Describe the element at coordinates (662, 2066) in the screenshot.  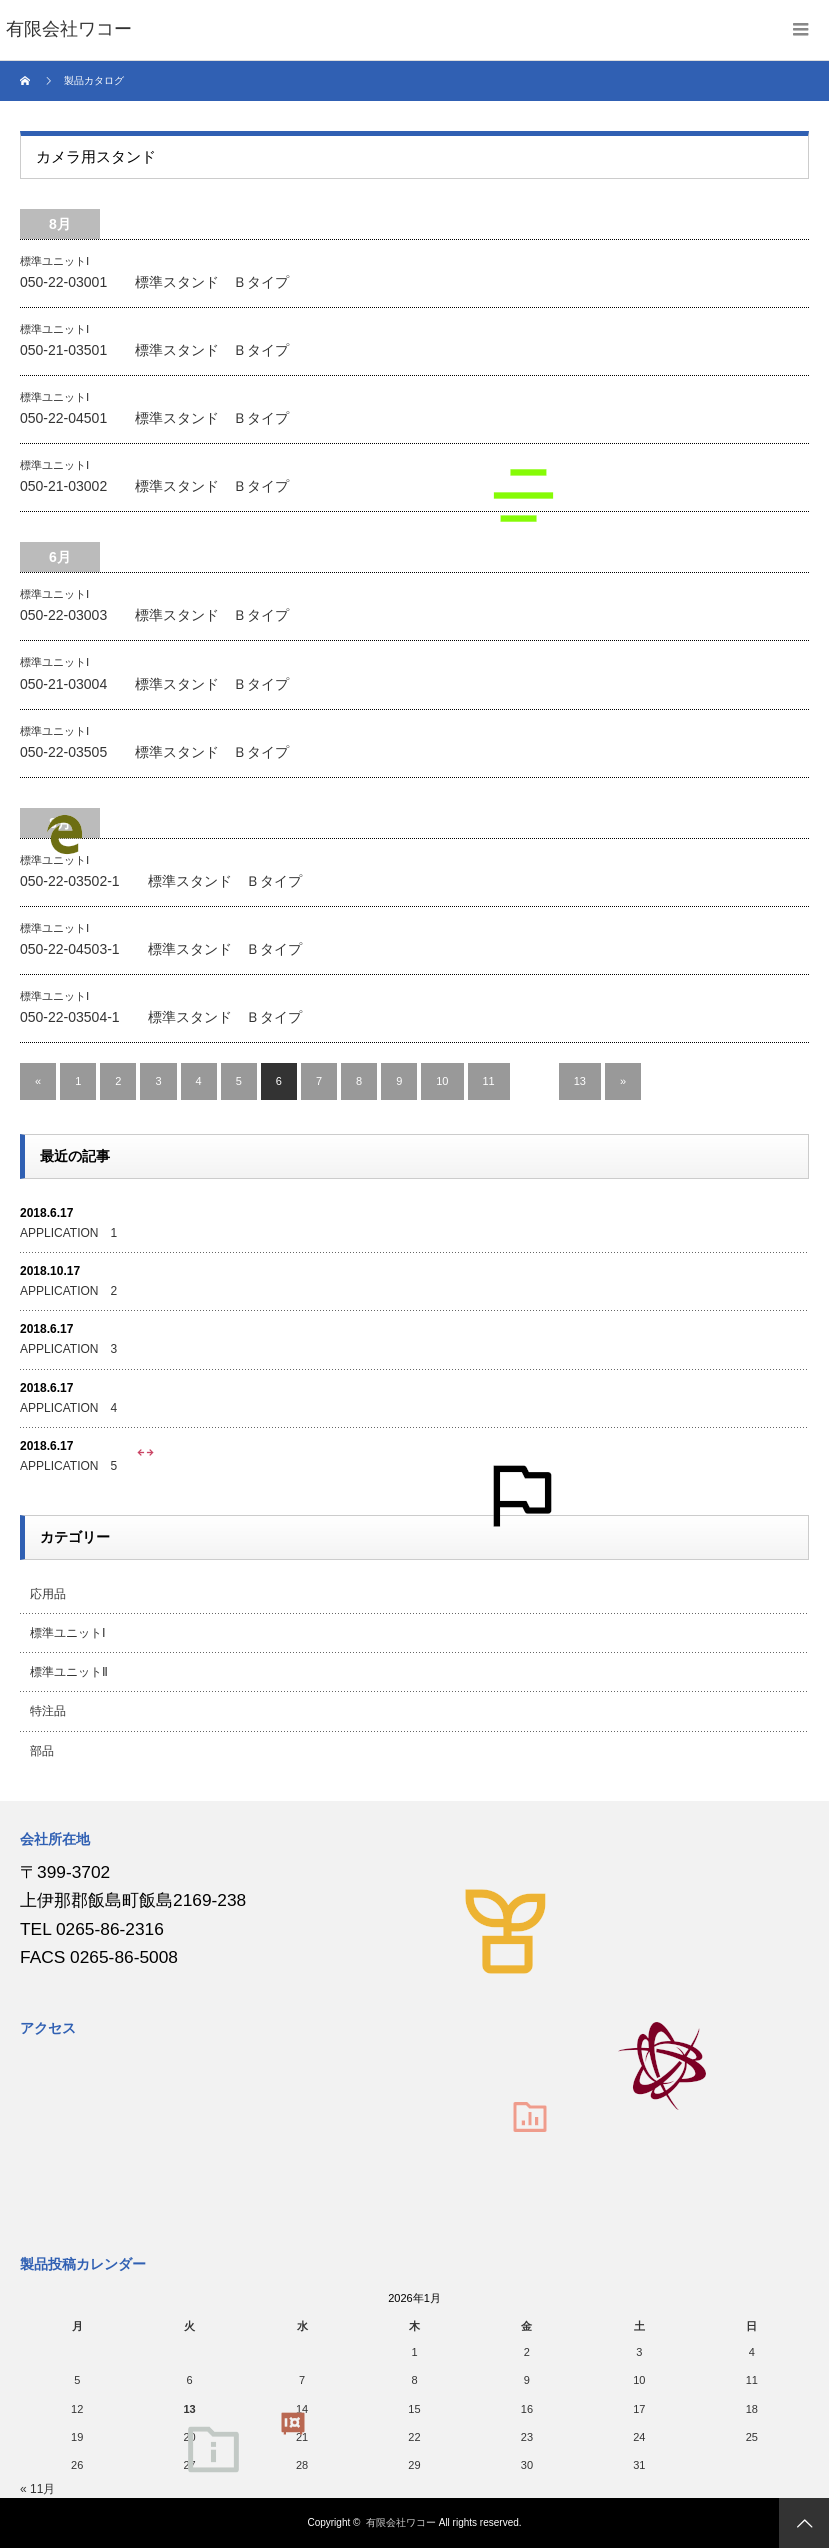
I see `launch Battle.net gaming platform` at that location.